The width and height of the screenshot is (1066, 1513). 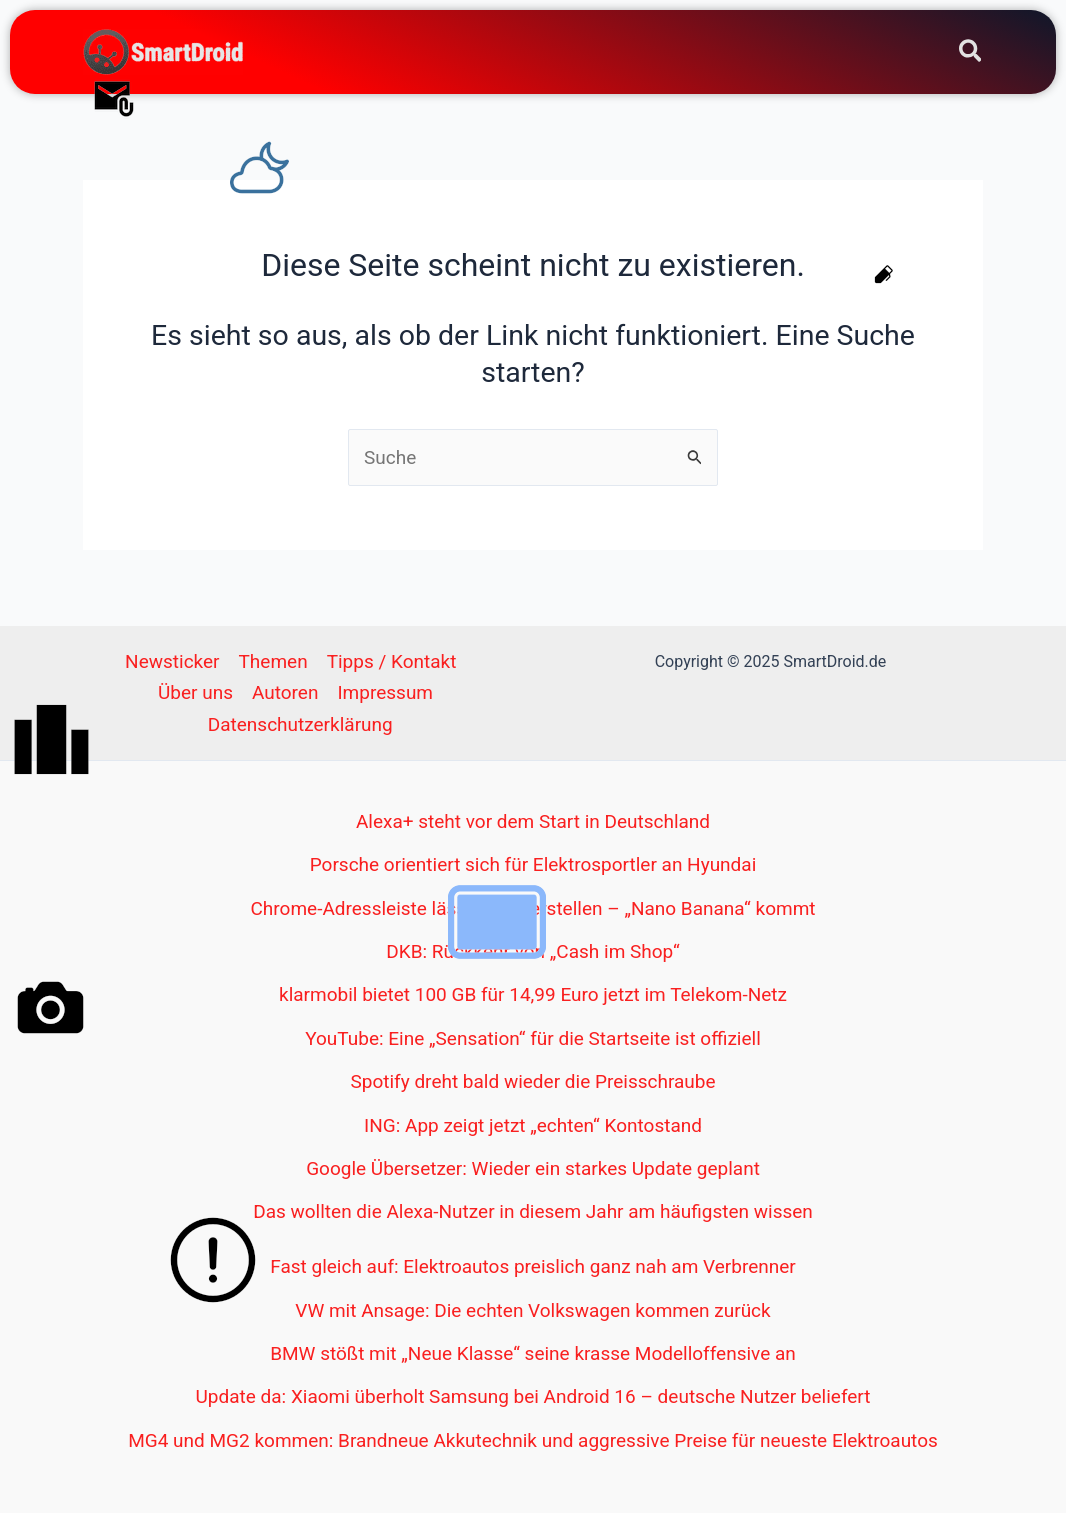 What do you see at coordinates (50, 1007) in the screenshot?
I see `take a photo` at bounding box center [50, 1007].